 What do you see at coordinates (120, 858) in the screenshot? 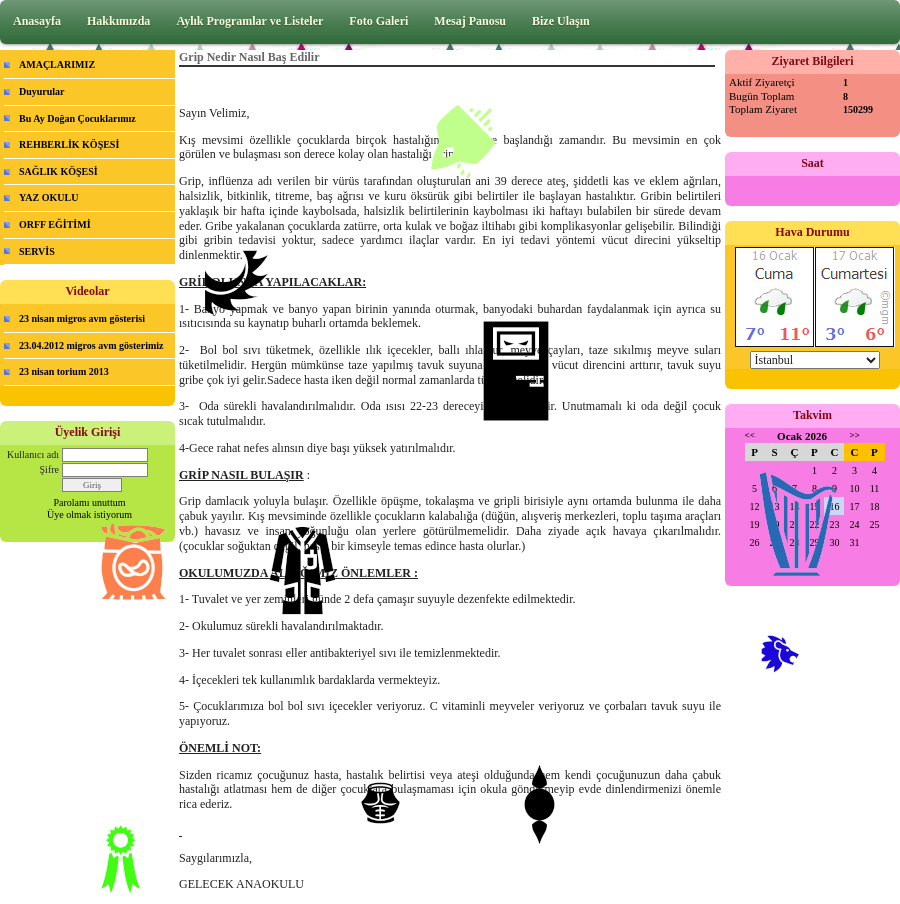
I see `view achievements or awards` at bounding box center [120, 858].